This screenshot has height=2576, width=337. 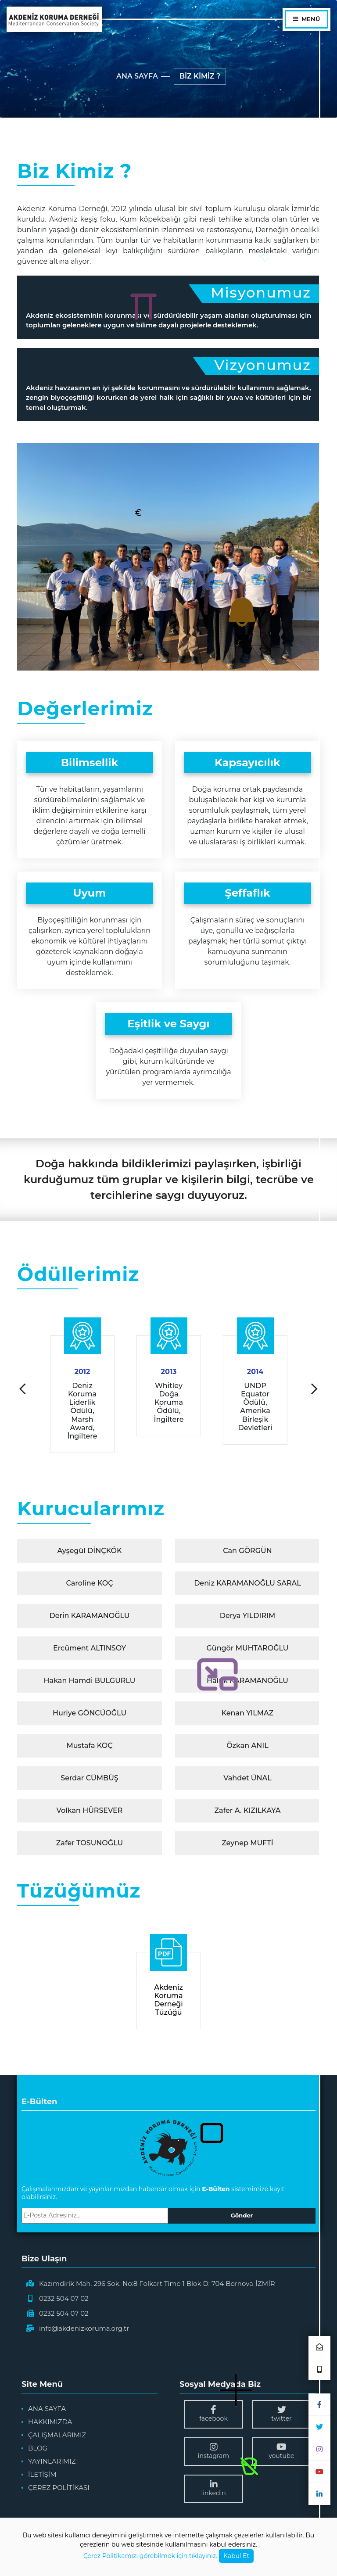 I want to click on indicates euro currency or pricing, so click(x=139, y=513).